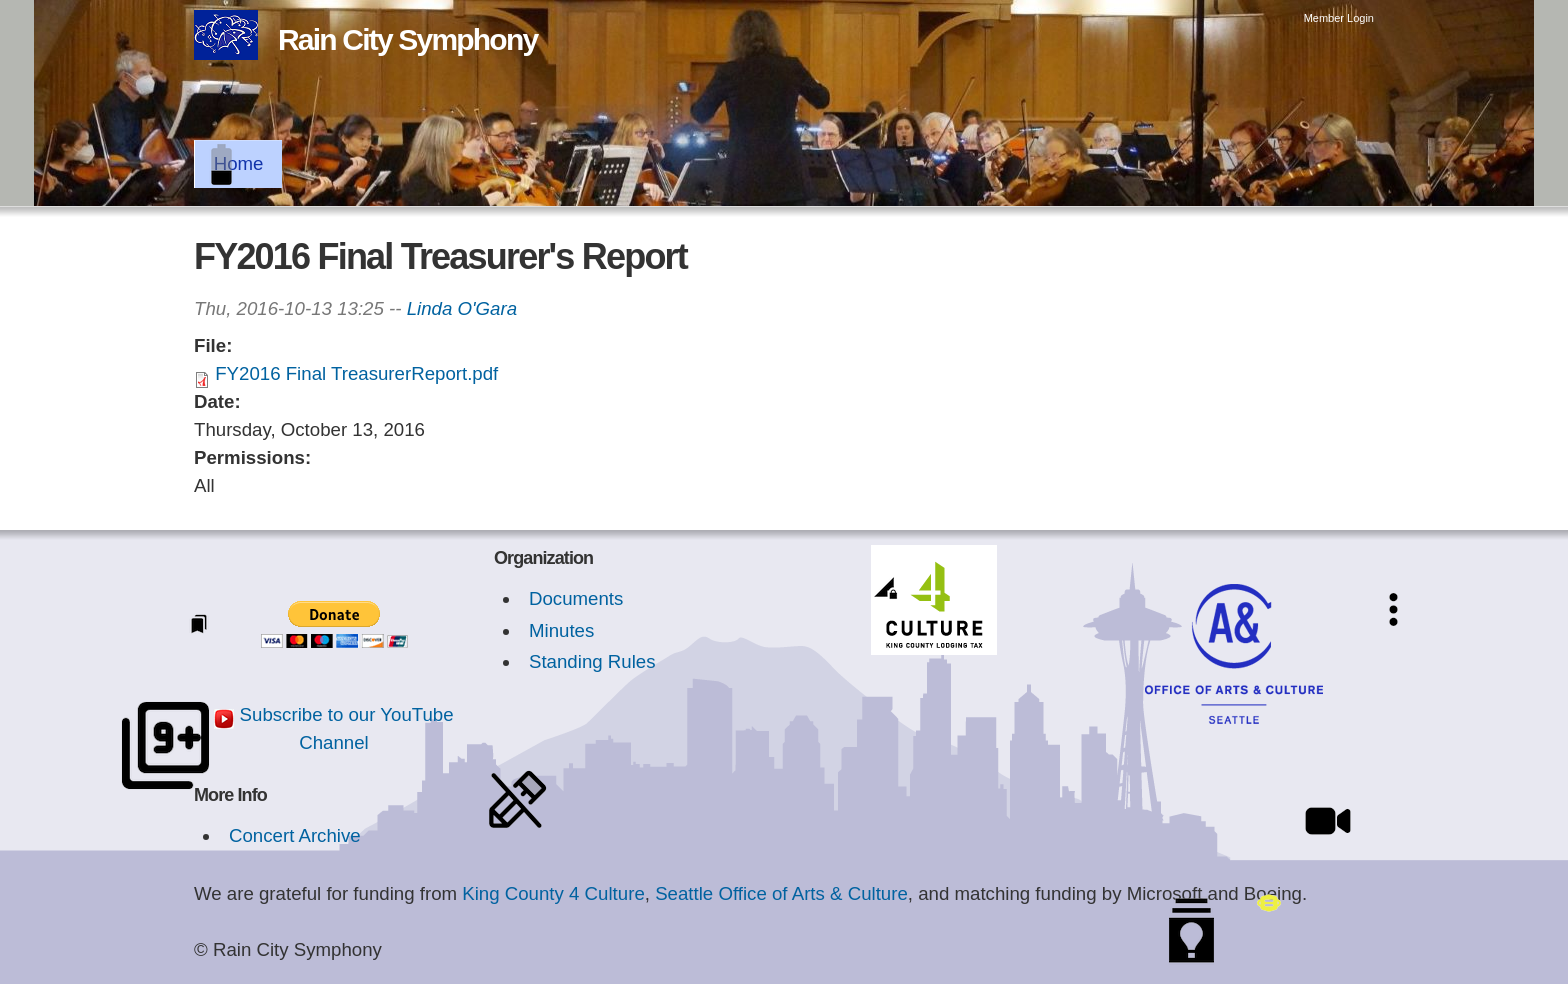  What do you see at coordinates (221, 164) in the screenshot?
I see `indicates battery level at 30%` at bounding box center [221, 164].